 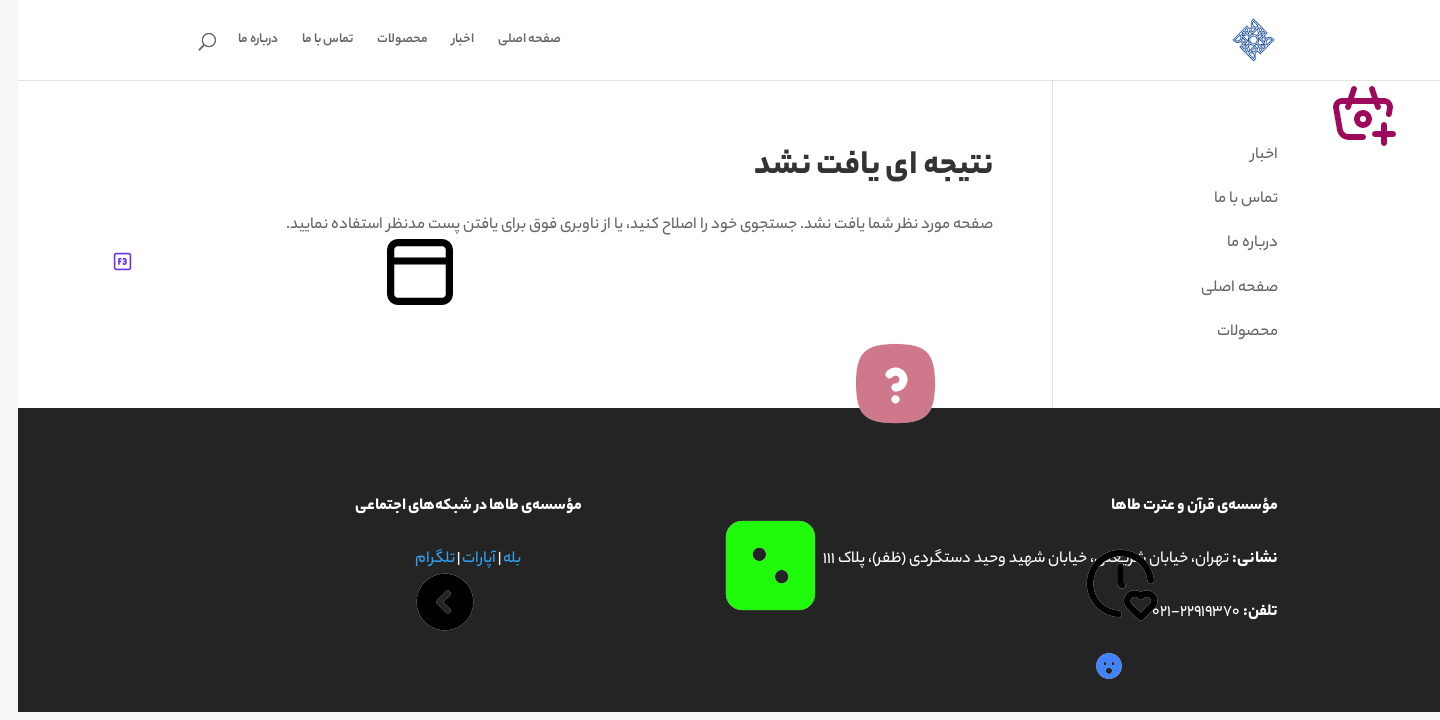 What do you see at coordinates (420, 272) in the screenshot?
I see `toggle the navigation bar visibility` at bounding box center [420, 272].